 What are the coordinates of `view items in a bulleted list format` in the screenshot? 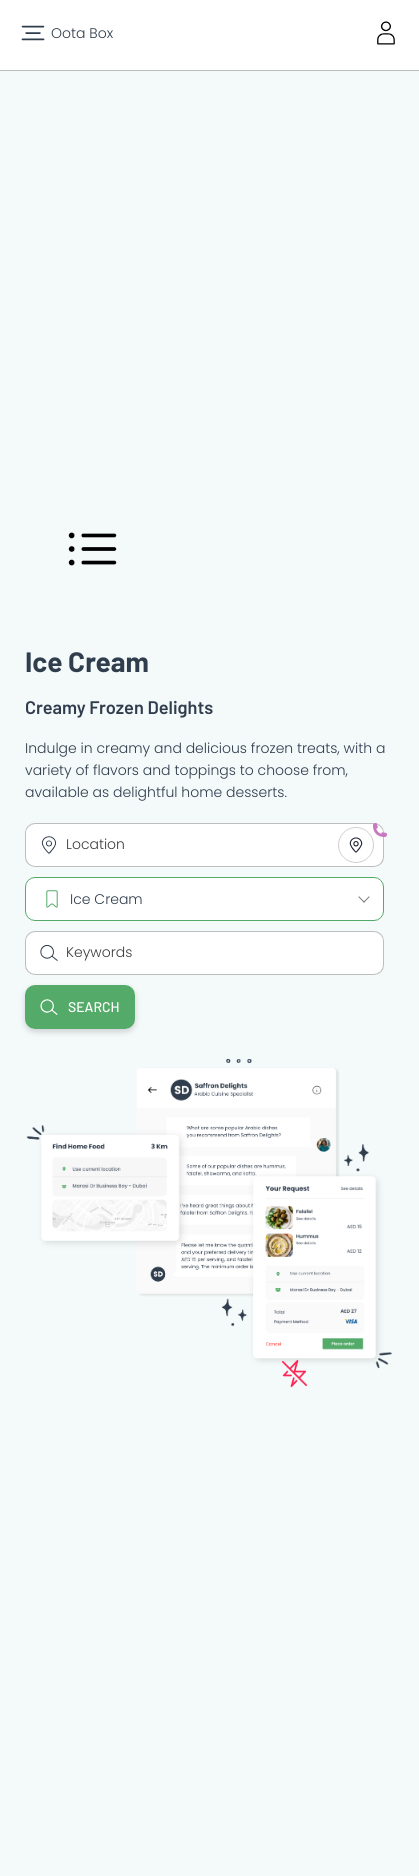 It's located at (93, 549).